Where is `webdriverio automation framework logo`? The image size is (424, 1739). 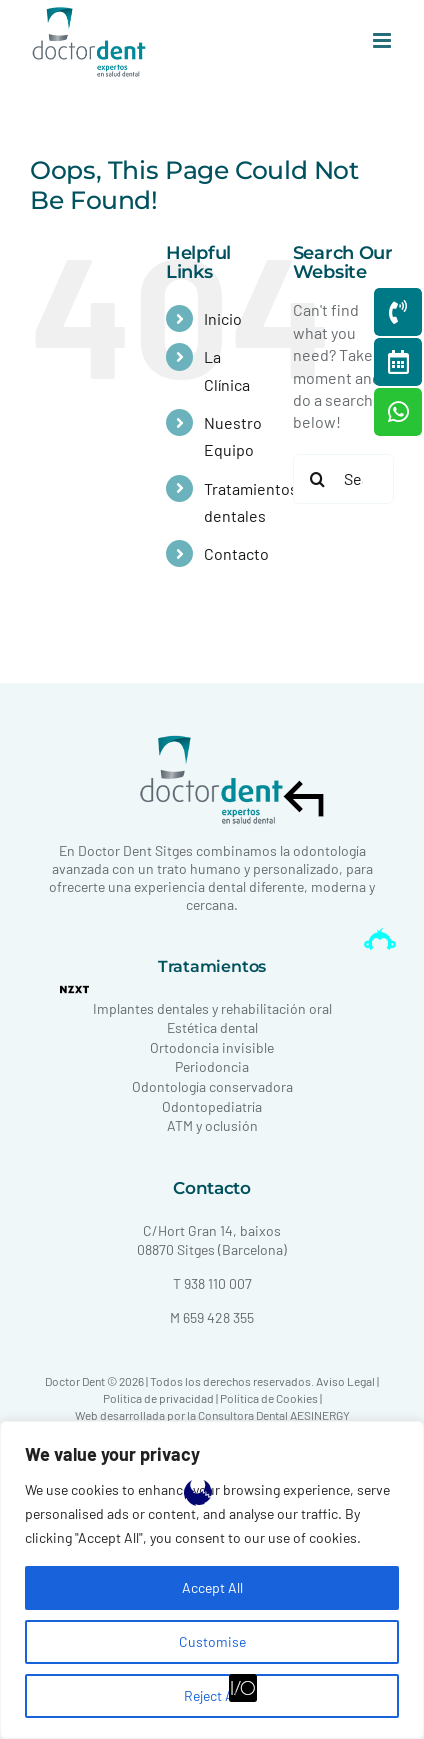
webdriverio automation framework logo is located at coordinates (243, 1688).